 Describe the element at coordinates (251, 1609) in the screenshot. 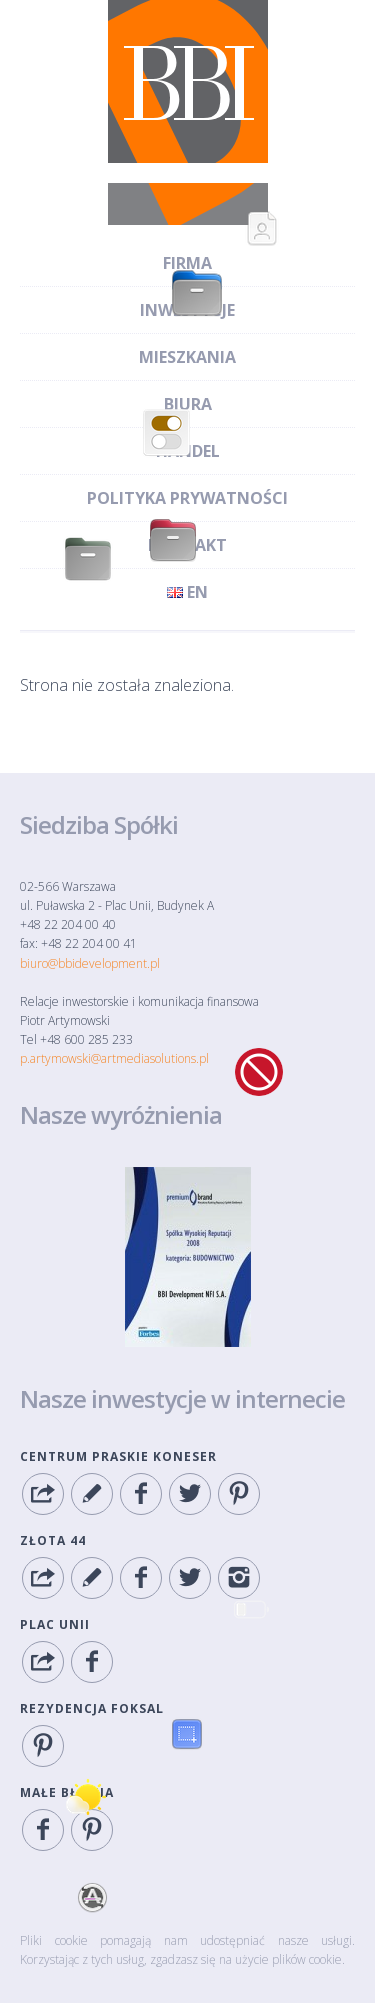

I see `indicates battery level at 30%` at that location.